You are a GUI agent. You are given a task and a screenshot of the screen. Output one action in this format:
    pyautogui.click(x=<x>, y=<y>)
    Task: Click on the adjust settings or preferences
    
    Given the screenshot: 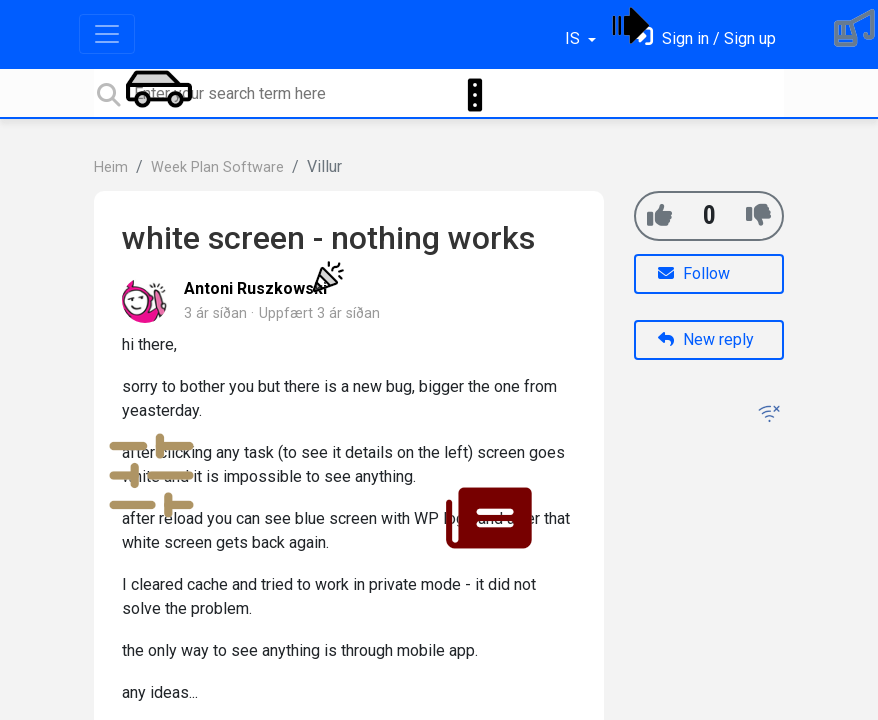 What is the action you would take?
    pyautogui.click(x=151, y=475)
    